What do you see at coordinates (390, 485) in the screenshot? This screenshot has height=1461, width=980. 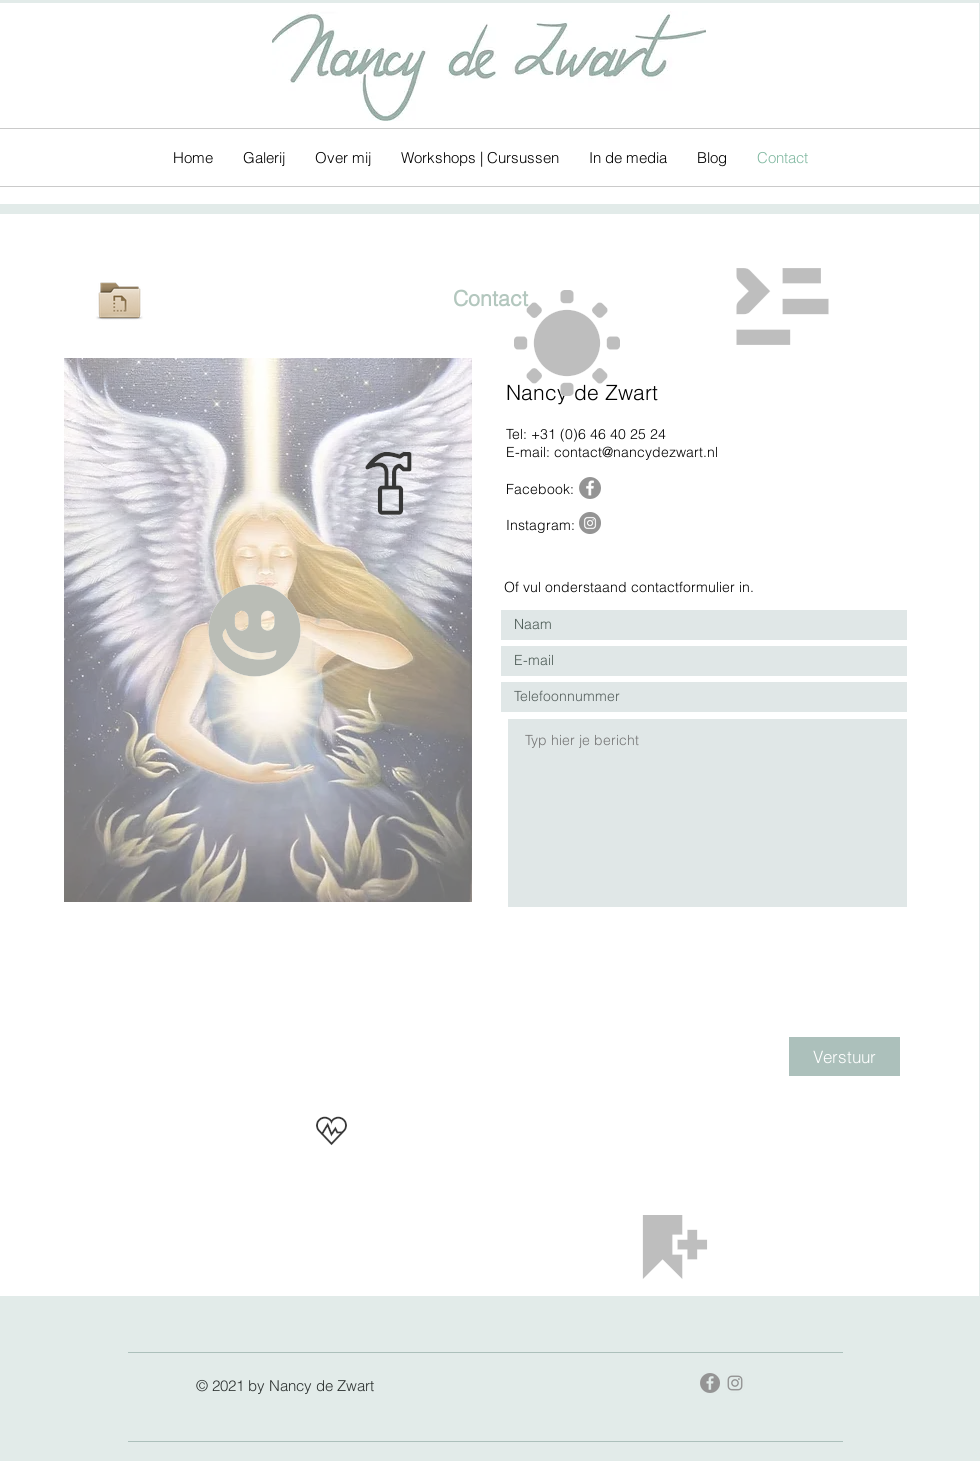 I see `access developer tools` at bounding box center [390, 485].